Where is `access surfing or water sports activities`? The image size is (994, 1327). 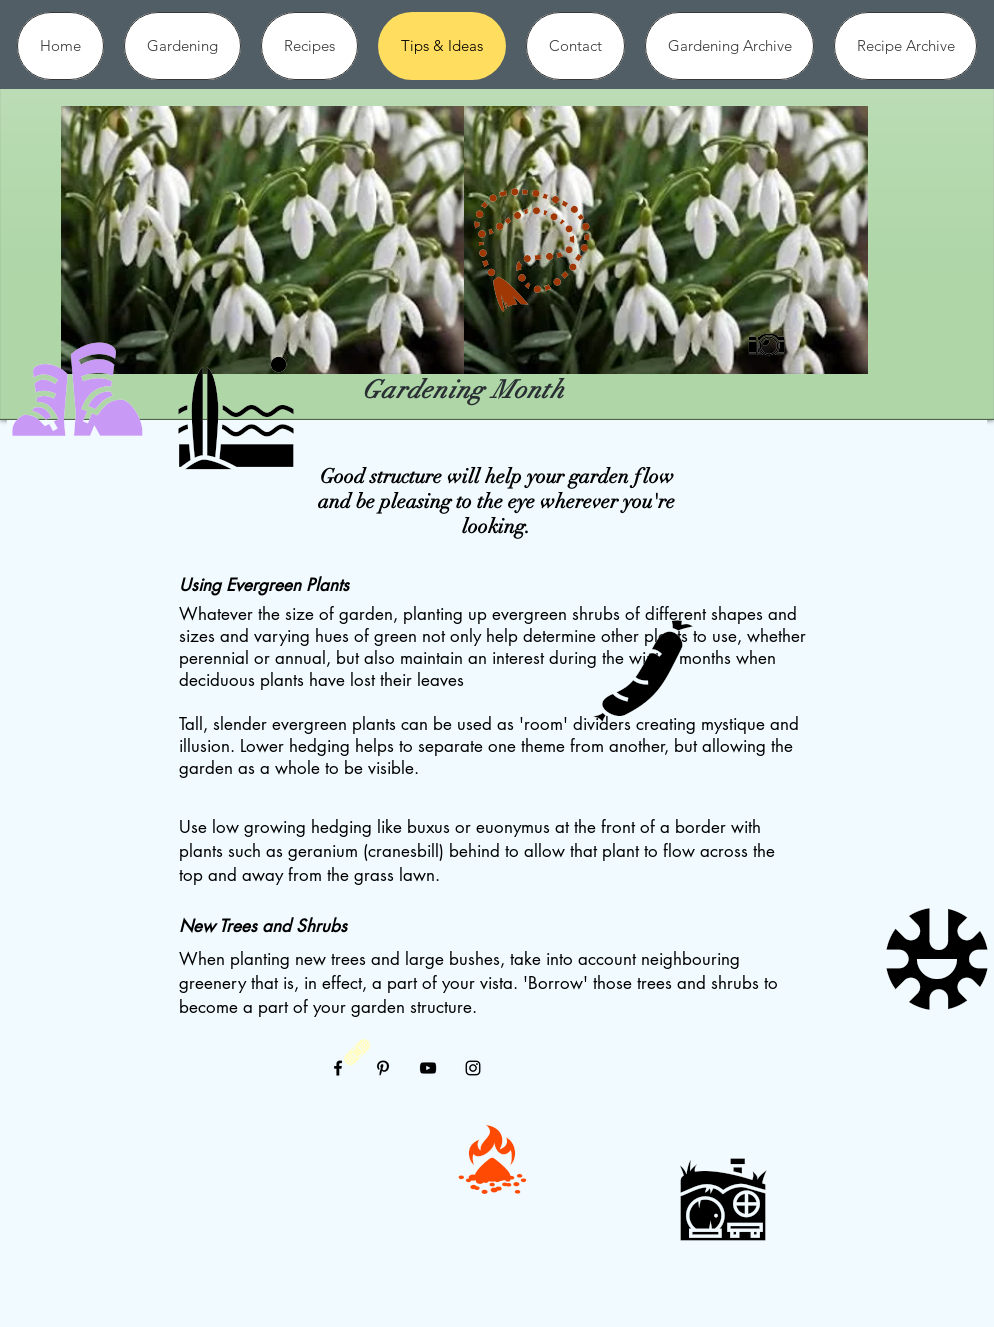
access surfing or water sports activities is located at coordinates (236, 411).